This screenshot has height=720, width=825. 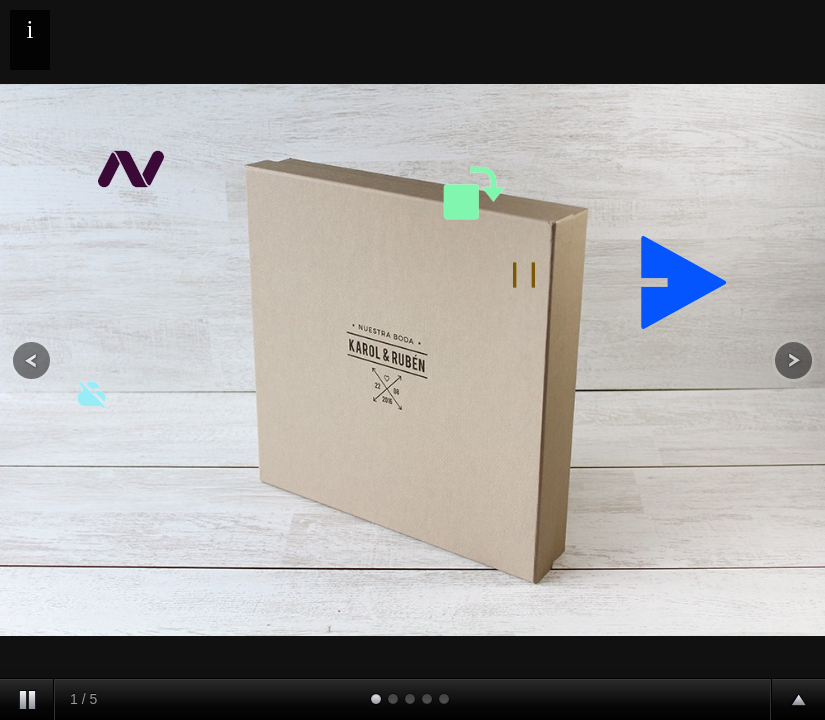 What do you see at coordinates (524, 275) in the screenshot?
I see `pause media playback` at bounding box center [524, 275].